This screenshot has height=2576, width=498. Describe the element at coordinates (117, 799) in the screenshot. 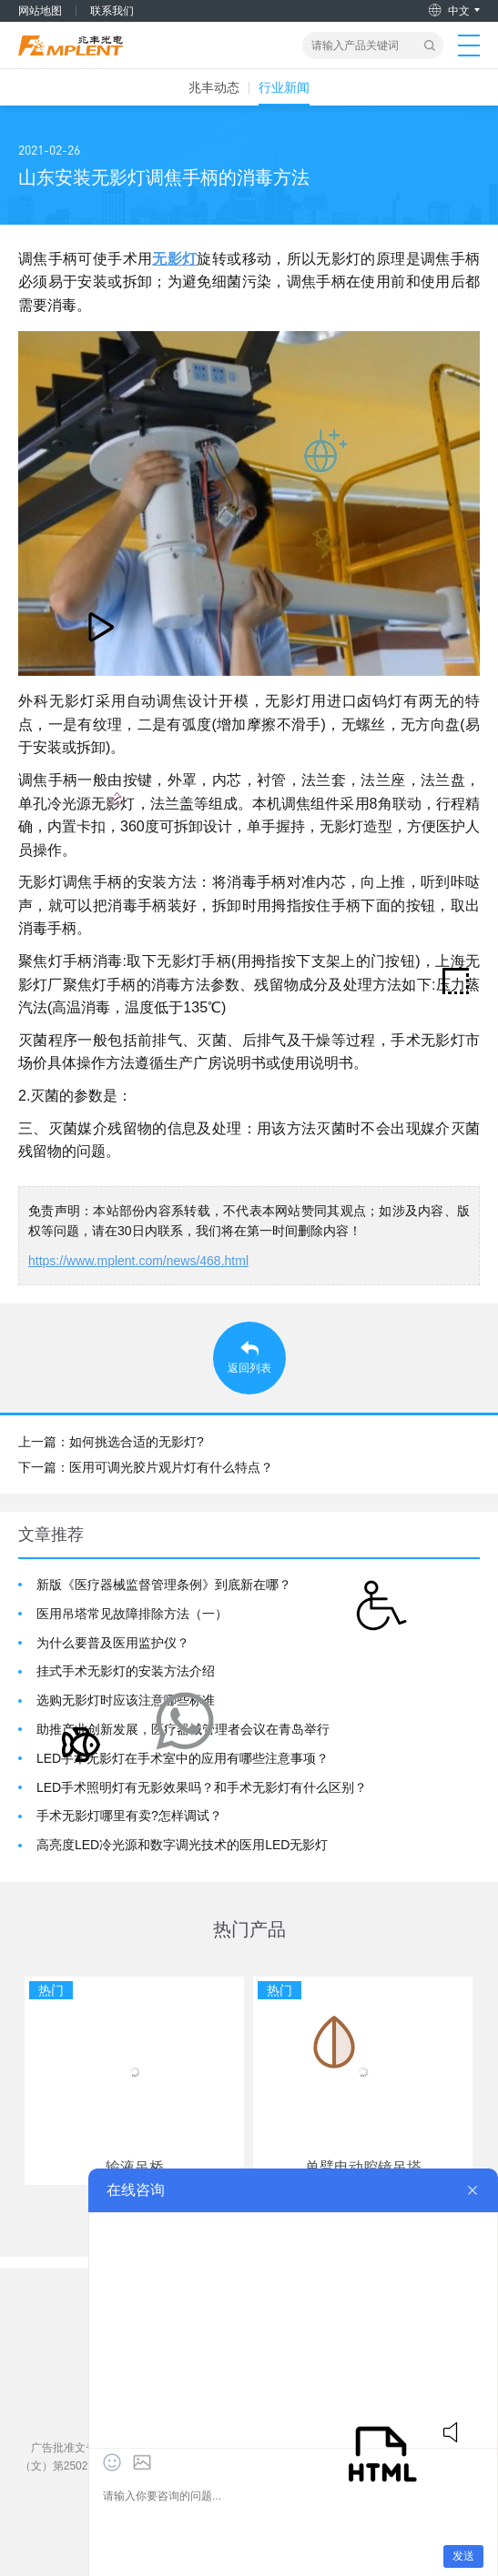

I see `recycle or move item to trash` at that location.